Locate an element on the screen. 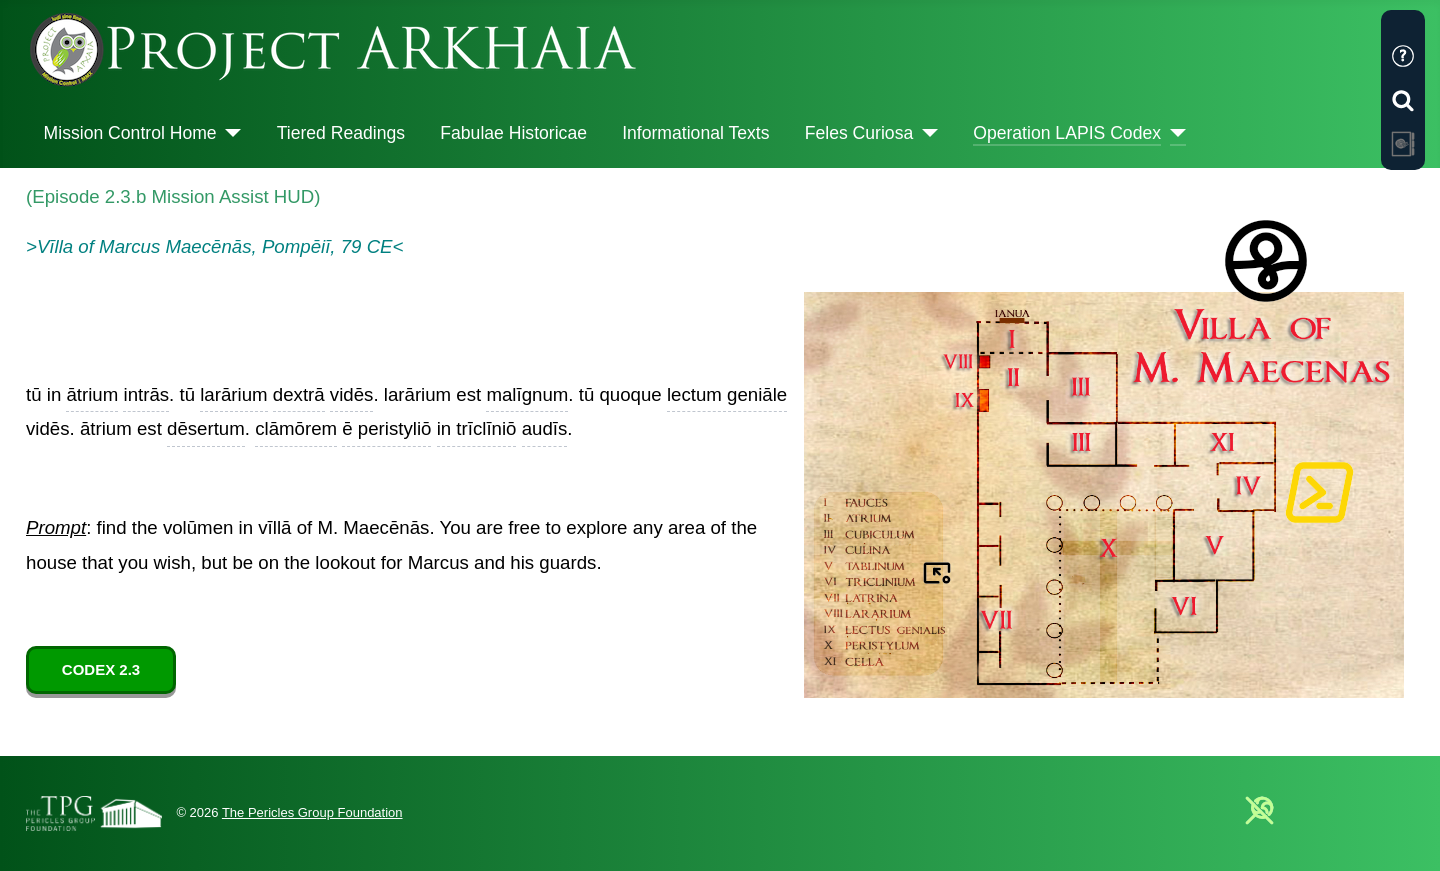 Image resolution: width=1440 pixels, height=871 pixels. disable candy or sweets mode is located at coordinates (1259, 810).